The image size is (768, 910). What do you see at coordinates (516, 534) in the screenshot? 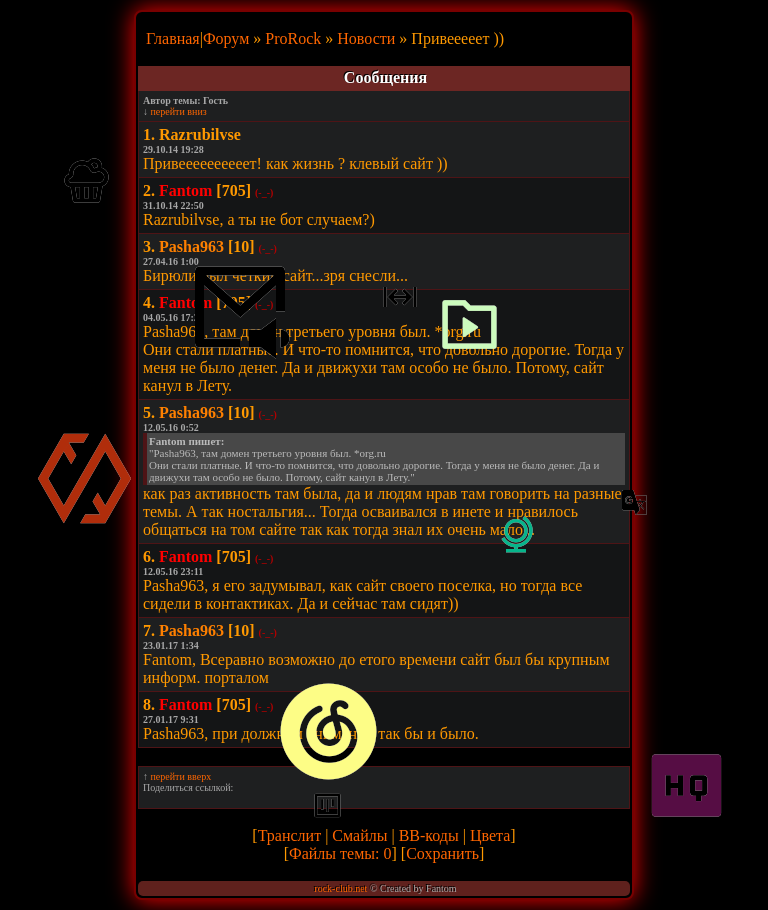
I see `view global or worldwide settings` at bounding box center [516, 534].